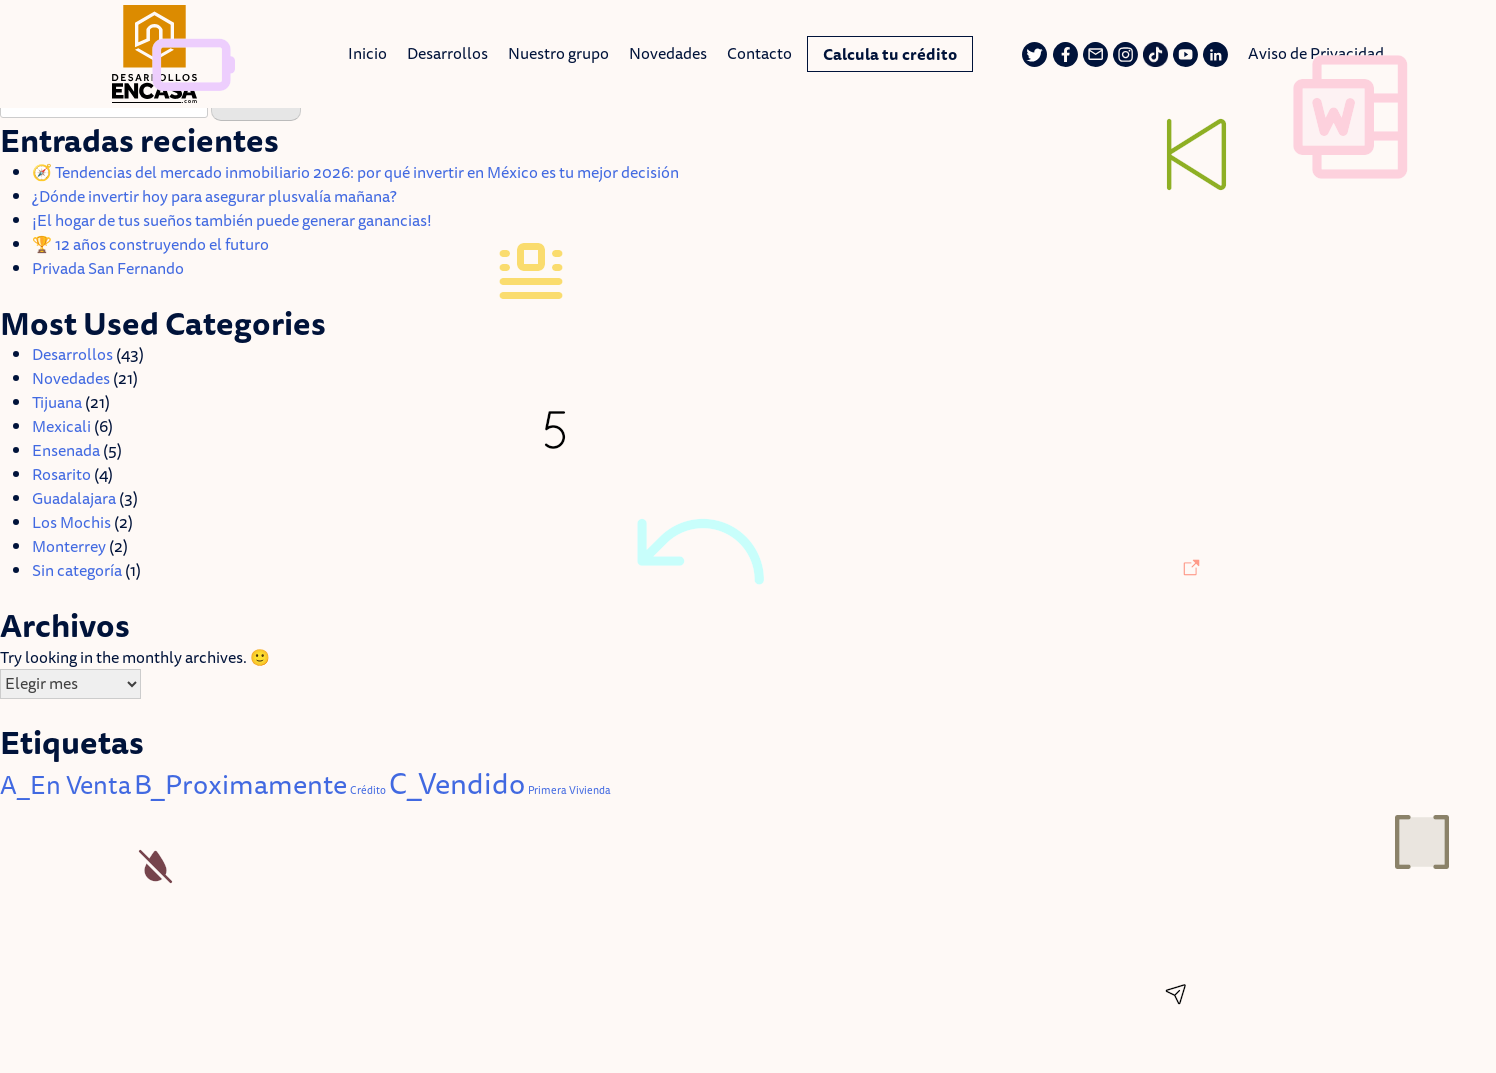 The image size is (1496, 1073). I want to click on open microsoft word, so click(1355, 117).